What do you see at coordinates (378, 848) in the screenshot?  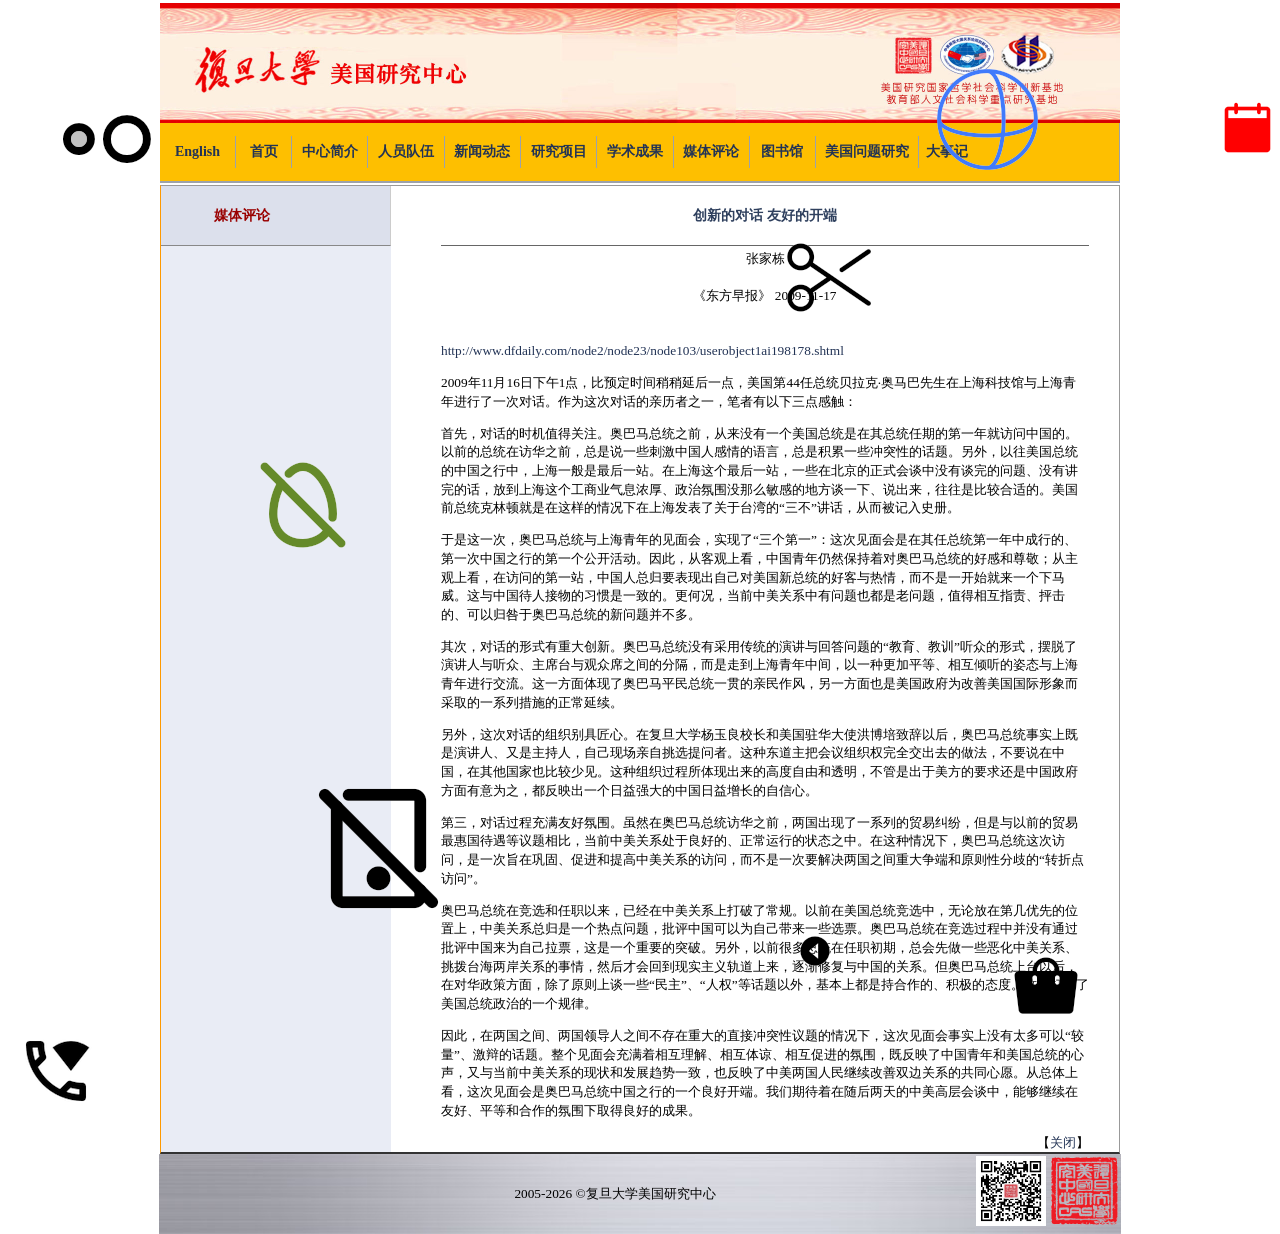 I see `tablet device is disabled or unavailable` at bounding box center [378, 848].